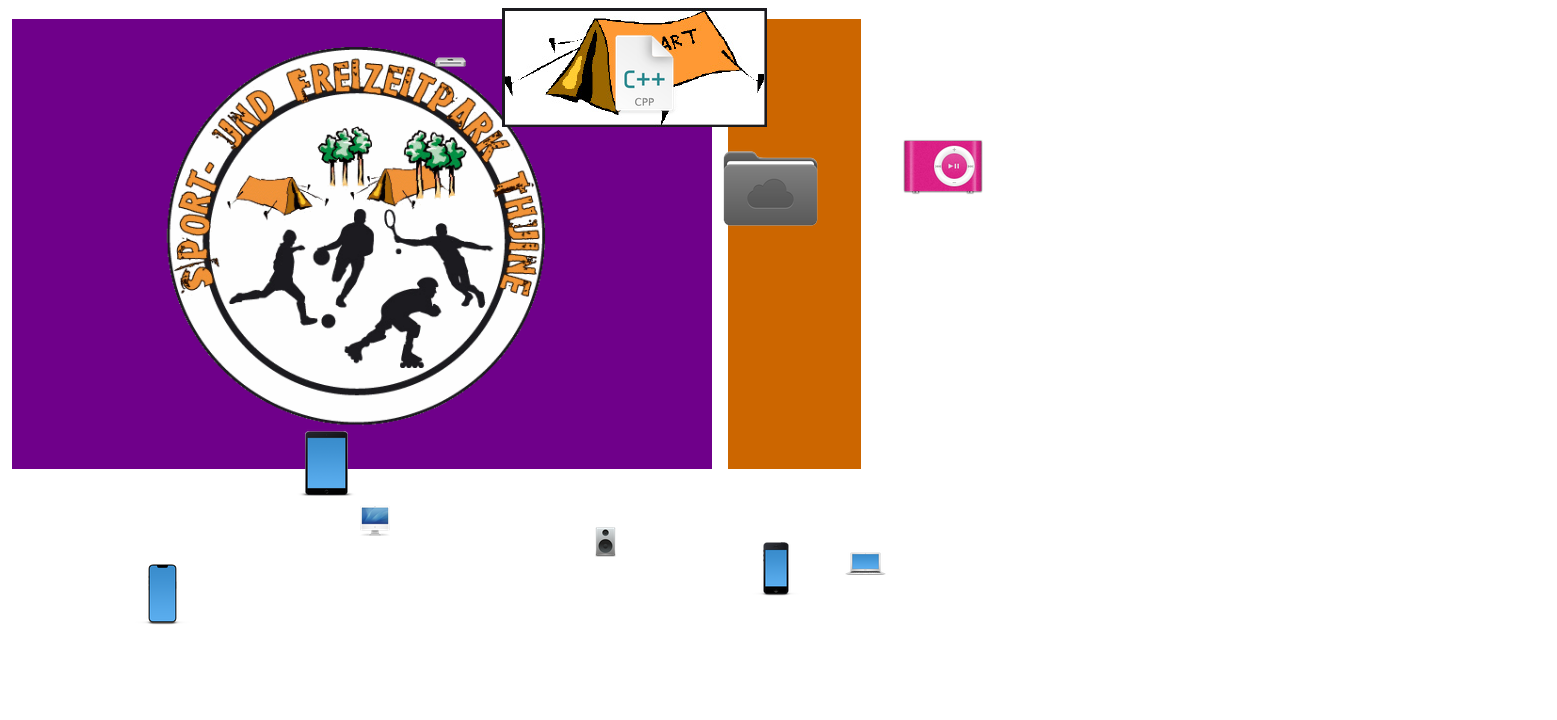  What do you see at coordinates (450, 57) in the screenshot?
I see `represents a mac mini device in system settings` at bounding box center [450, 57].